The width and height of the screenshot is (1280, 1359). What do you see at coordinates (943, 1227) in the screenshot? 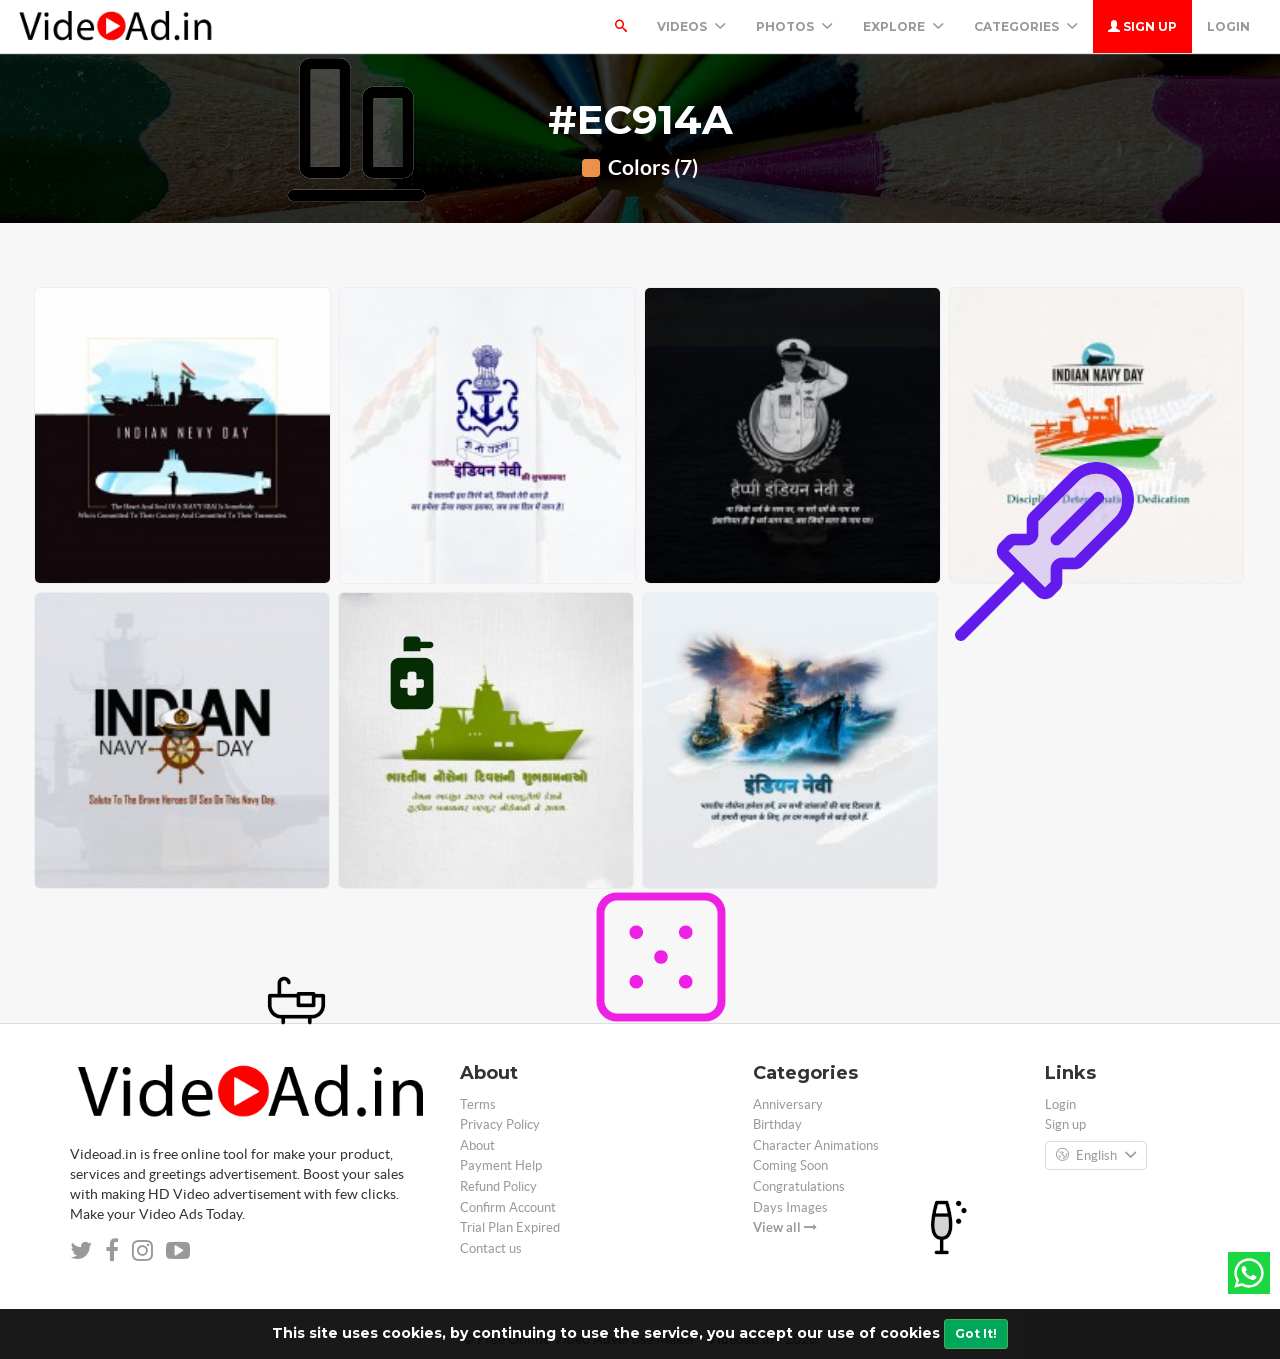
I see `celebrate an achievement or milestone` at bounding box center [943, 1227].